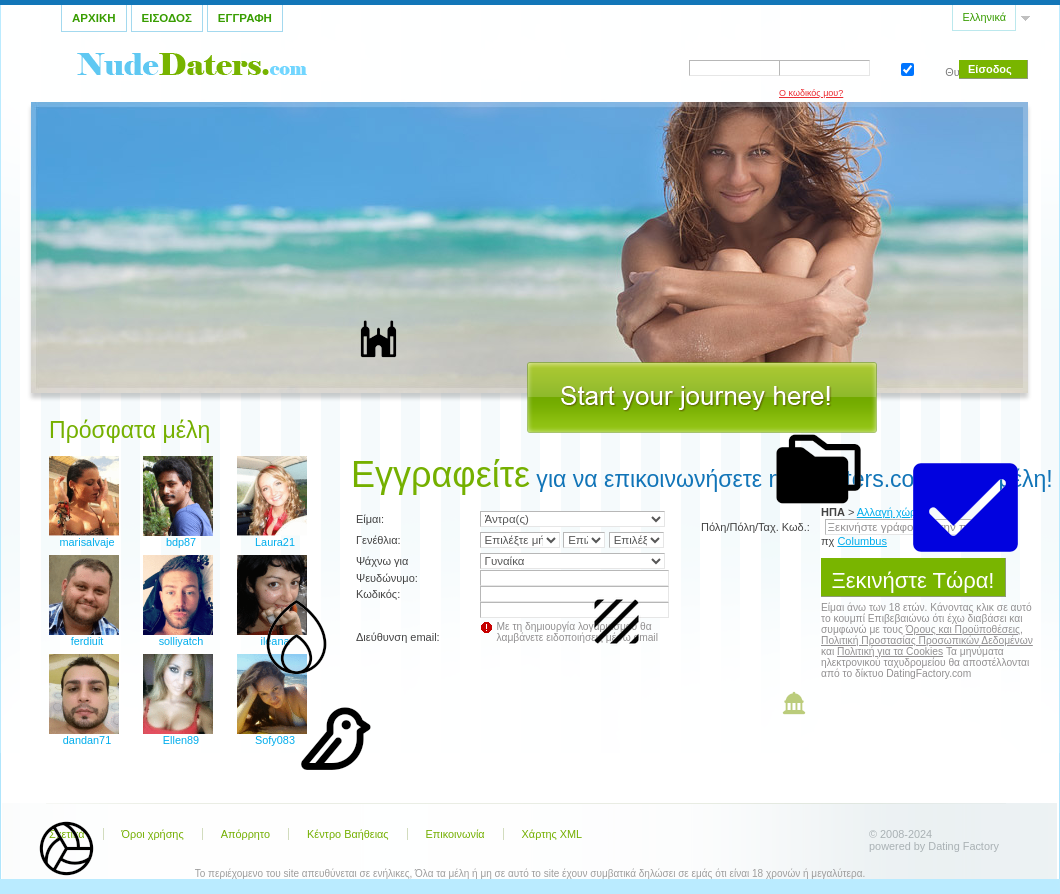  Describe the element at coordinates (66, 848) in the screenshot. I see `view volleyball or beach sports activities` at that location.